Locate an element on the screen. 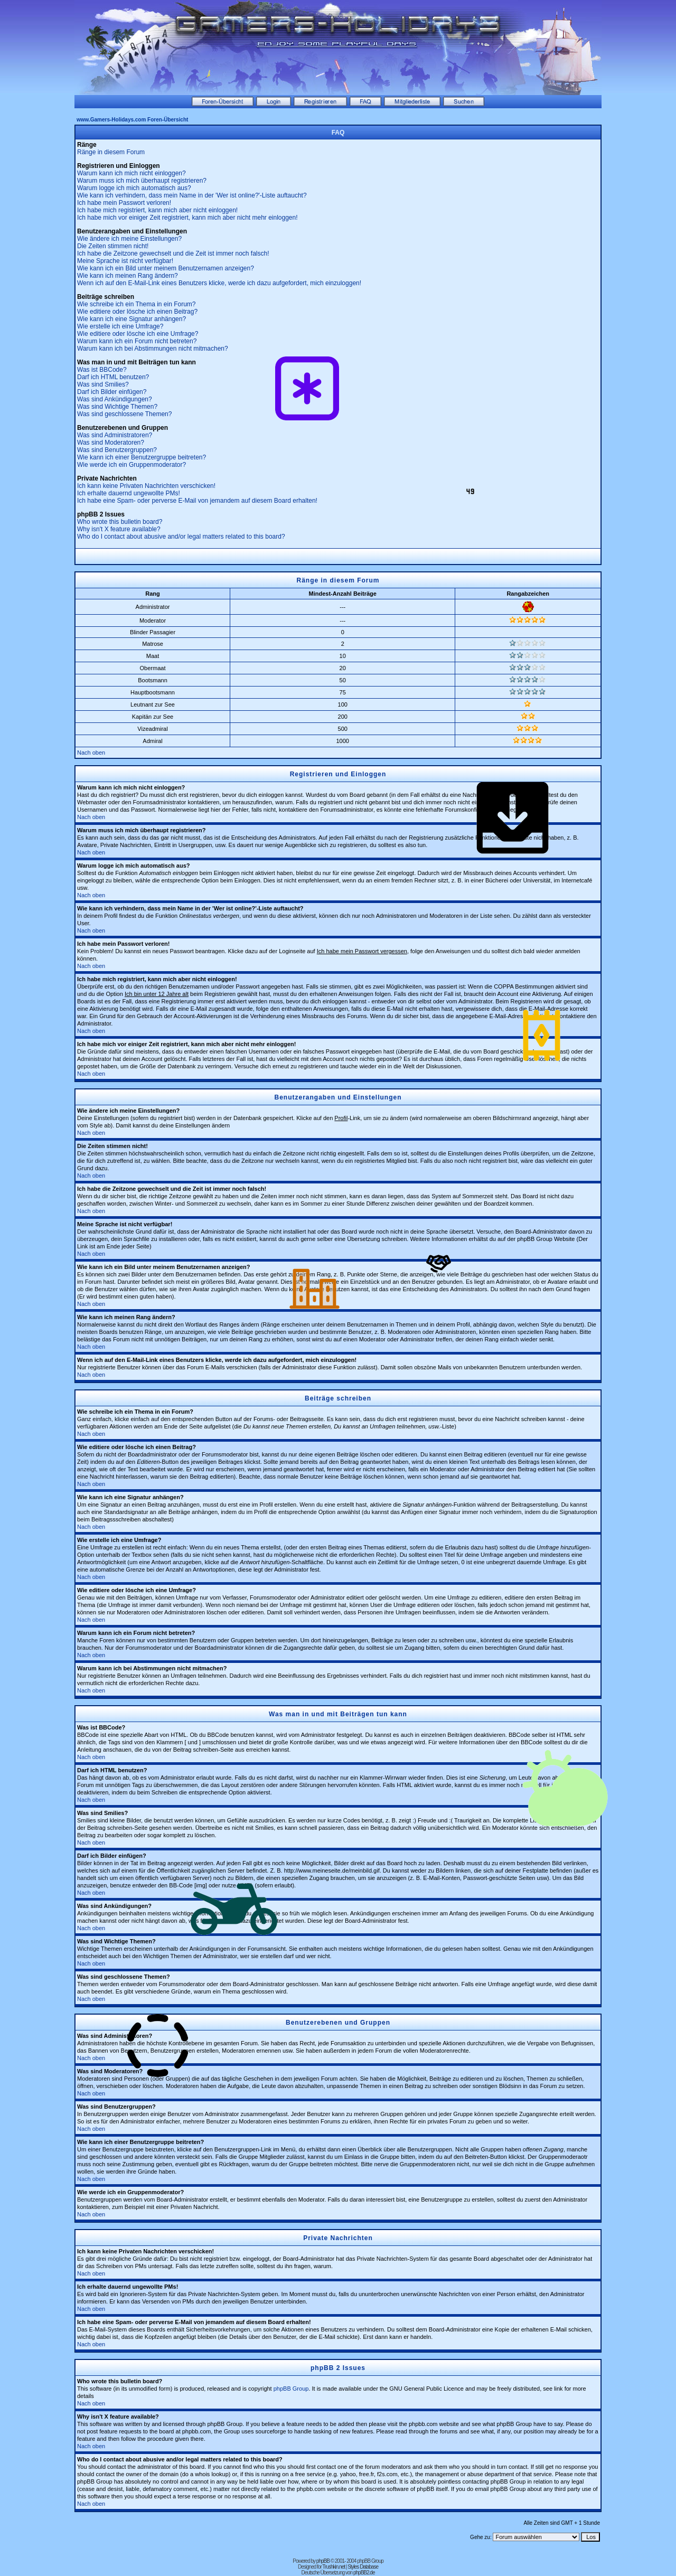 The image size is (676, 2576). select motorcycle as vehicle type is located at coordinates (234, 1911).